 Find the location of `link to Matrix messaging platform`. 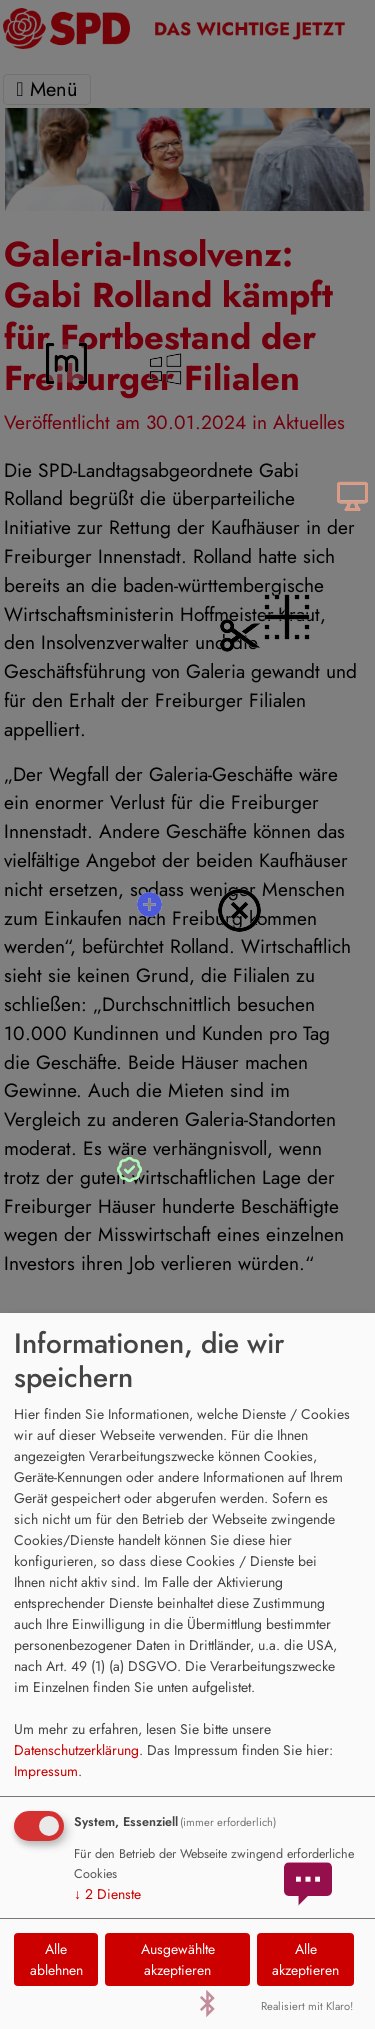

link to Matrix messaging platform is located at coordinates (66, 363).